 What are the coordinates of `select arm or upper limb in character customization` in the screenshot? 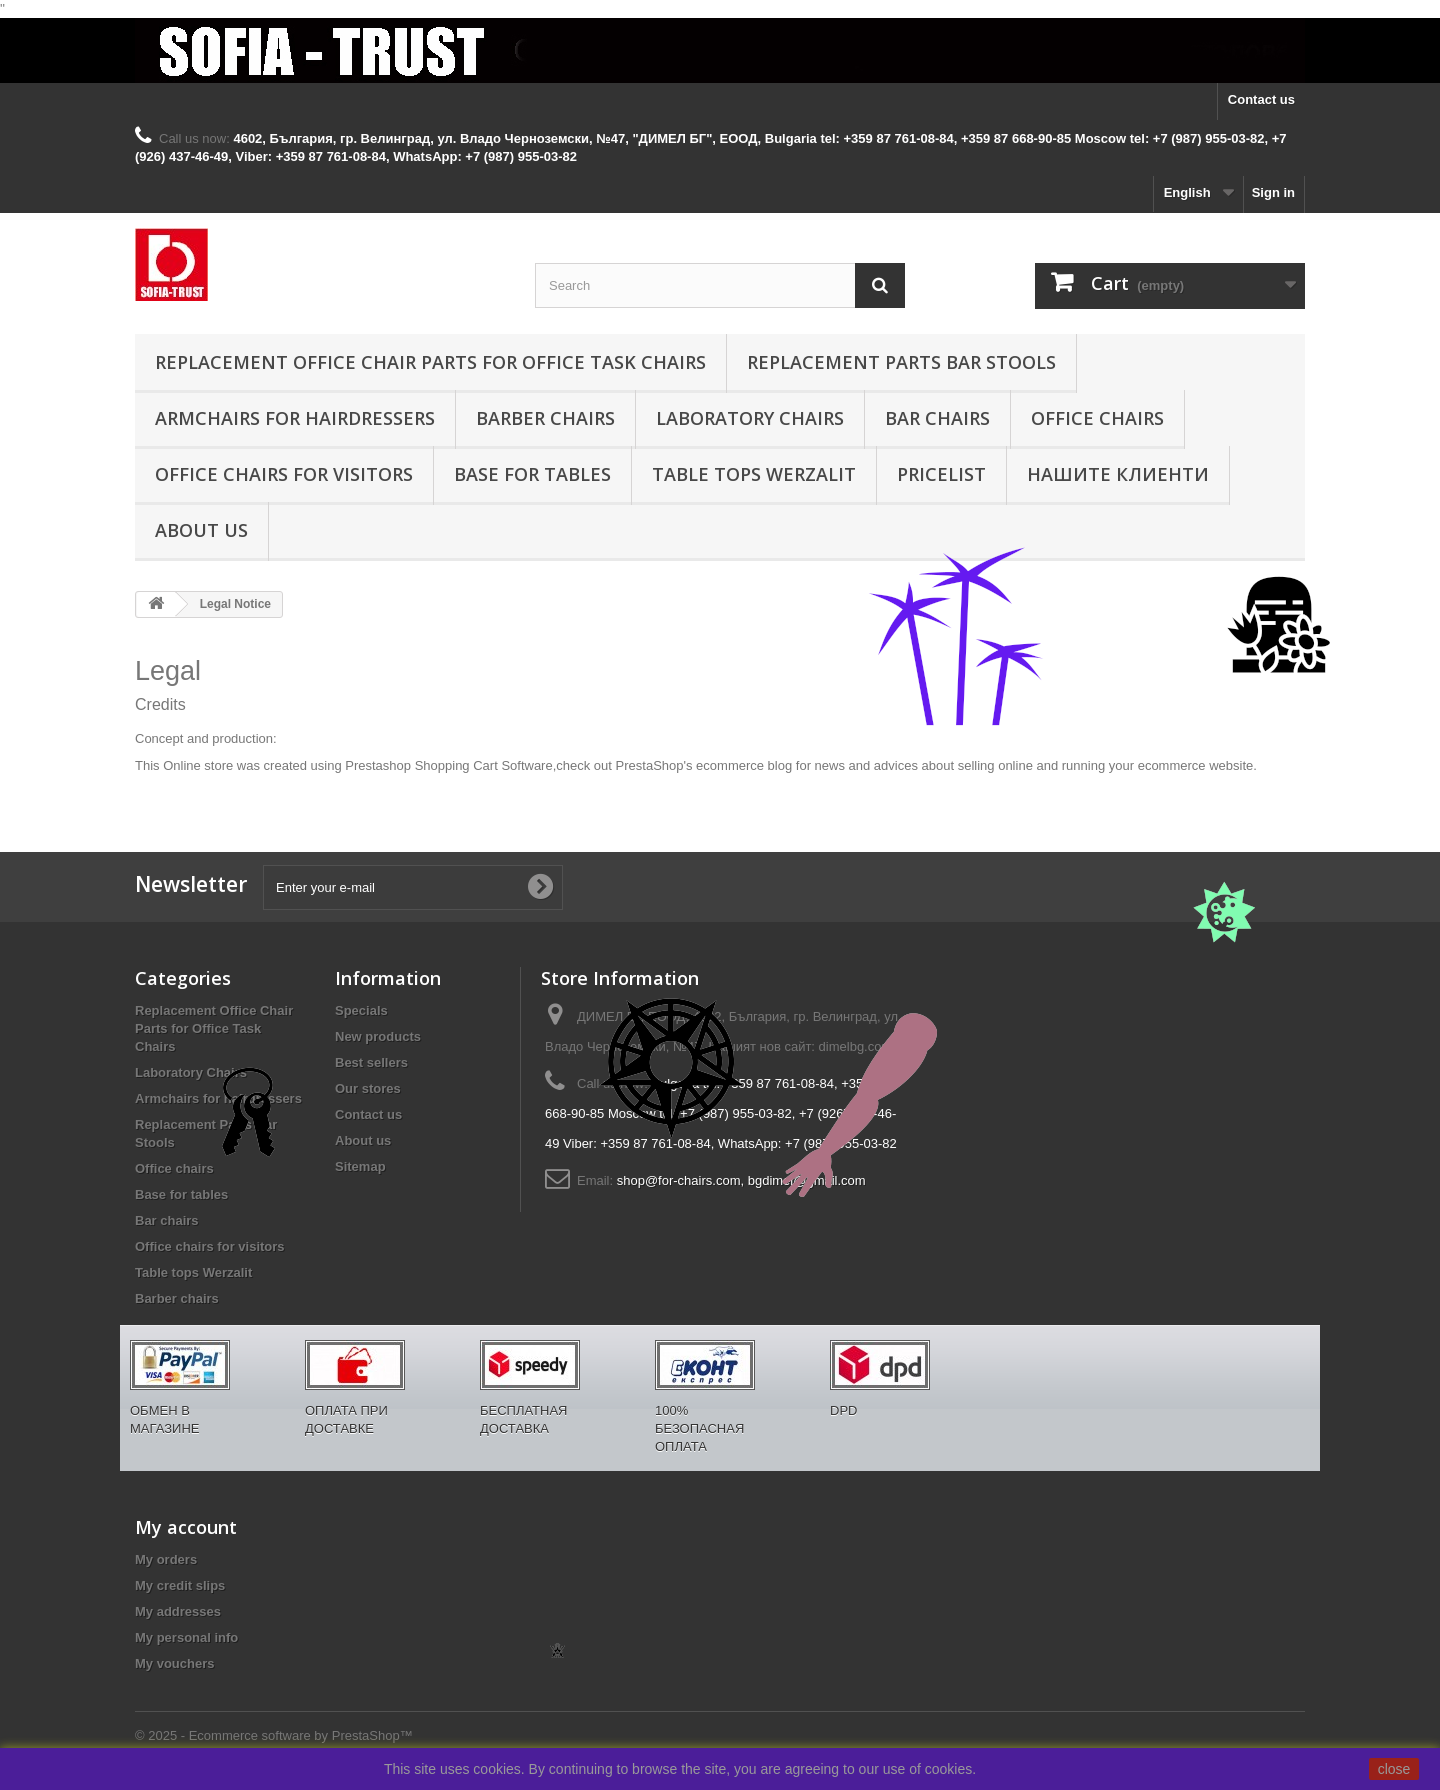 It's located at (859, 1105).